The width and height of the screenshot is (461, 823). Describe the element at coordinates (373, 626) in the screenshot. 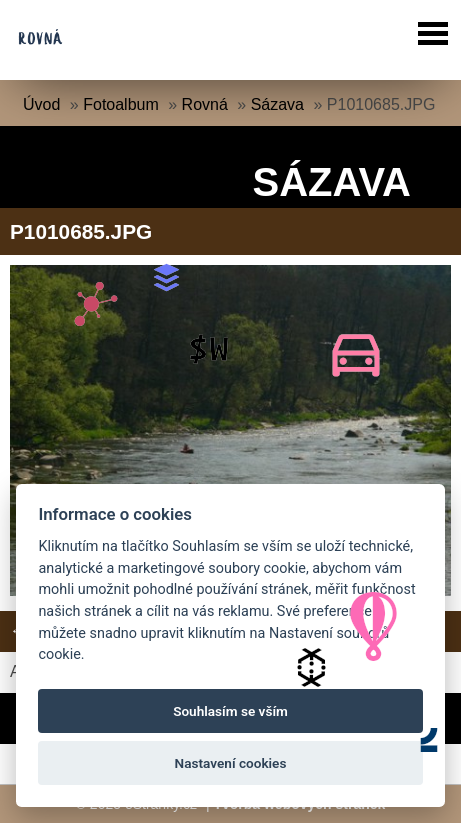

I see `fly.io logo` at that location.